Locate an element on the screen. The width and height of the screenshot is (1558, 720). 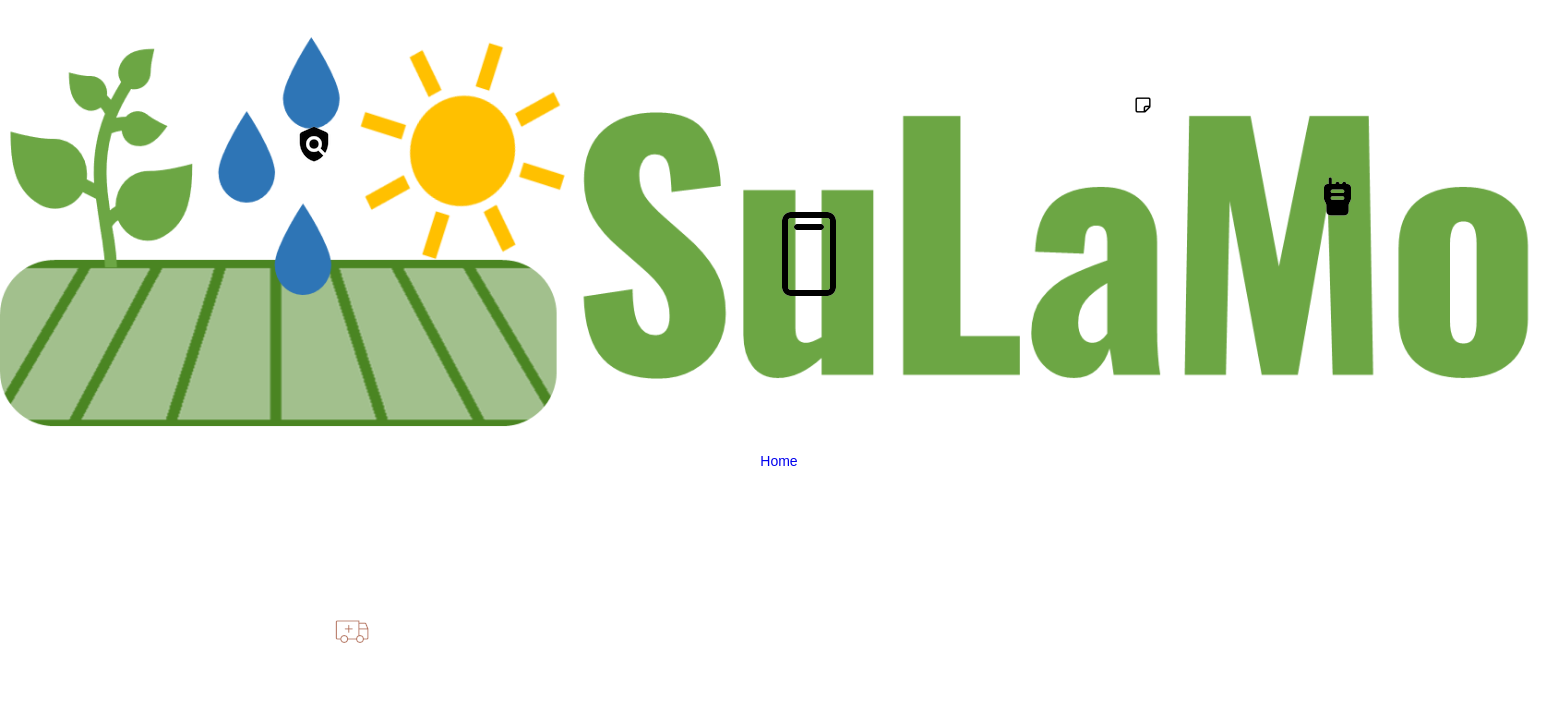
access push-to-talk communication is located at coordinates (1337, 197).